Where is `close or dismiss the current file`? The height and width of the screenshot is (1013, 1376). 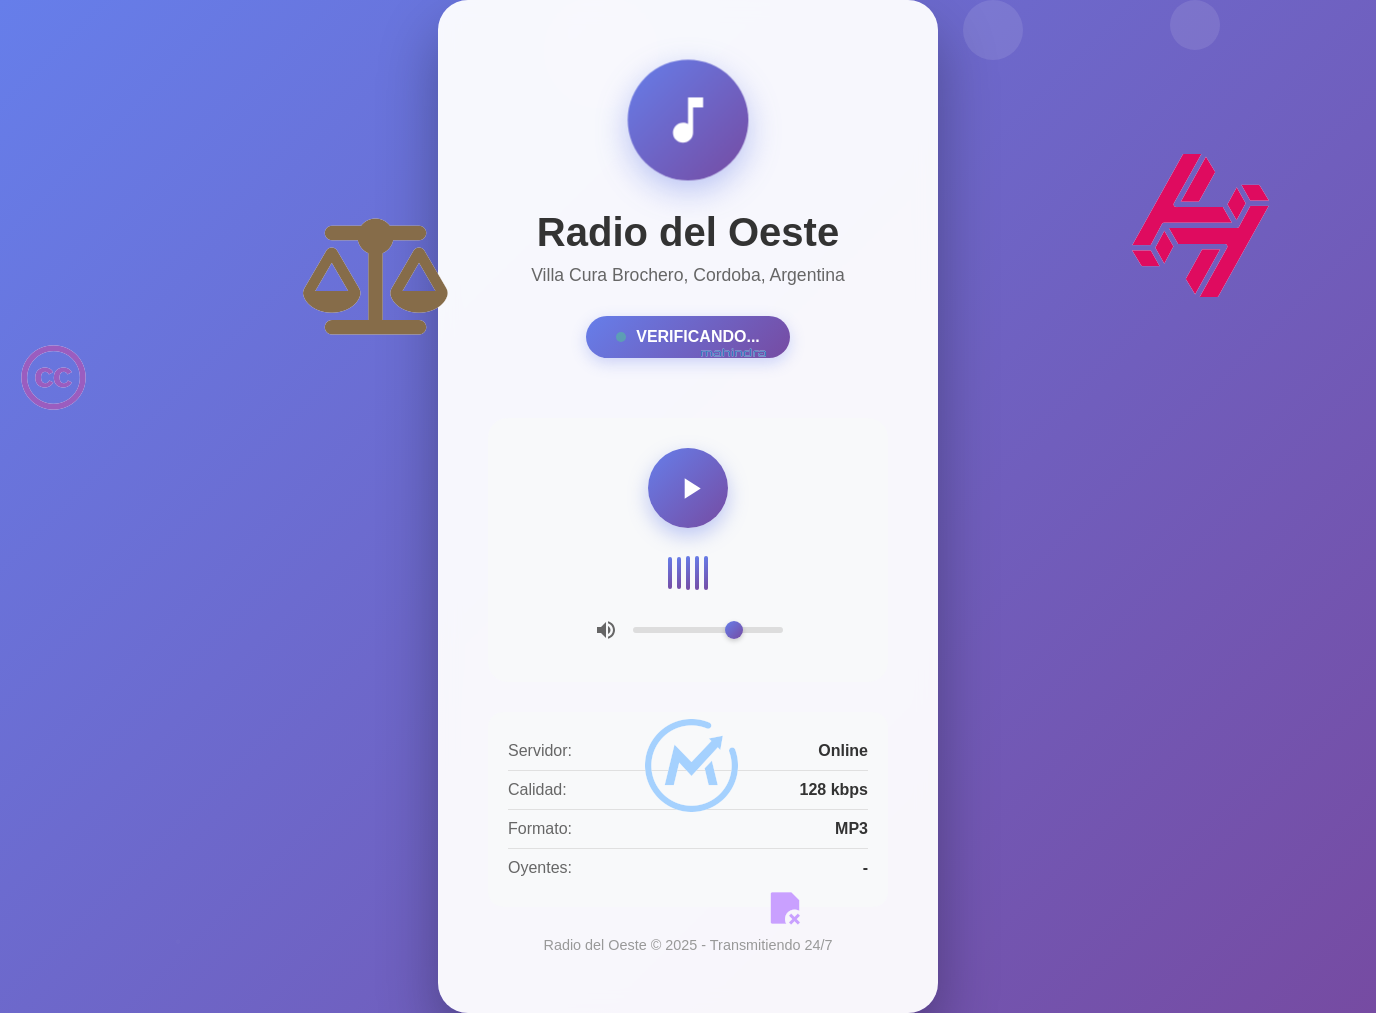
close or dismiss the current file is located at coordinates (785, 908).